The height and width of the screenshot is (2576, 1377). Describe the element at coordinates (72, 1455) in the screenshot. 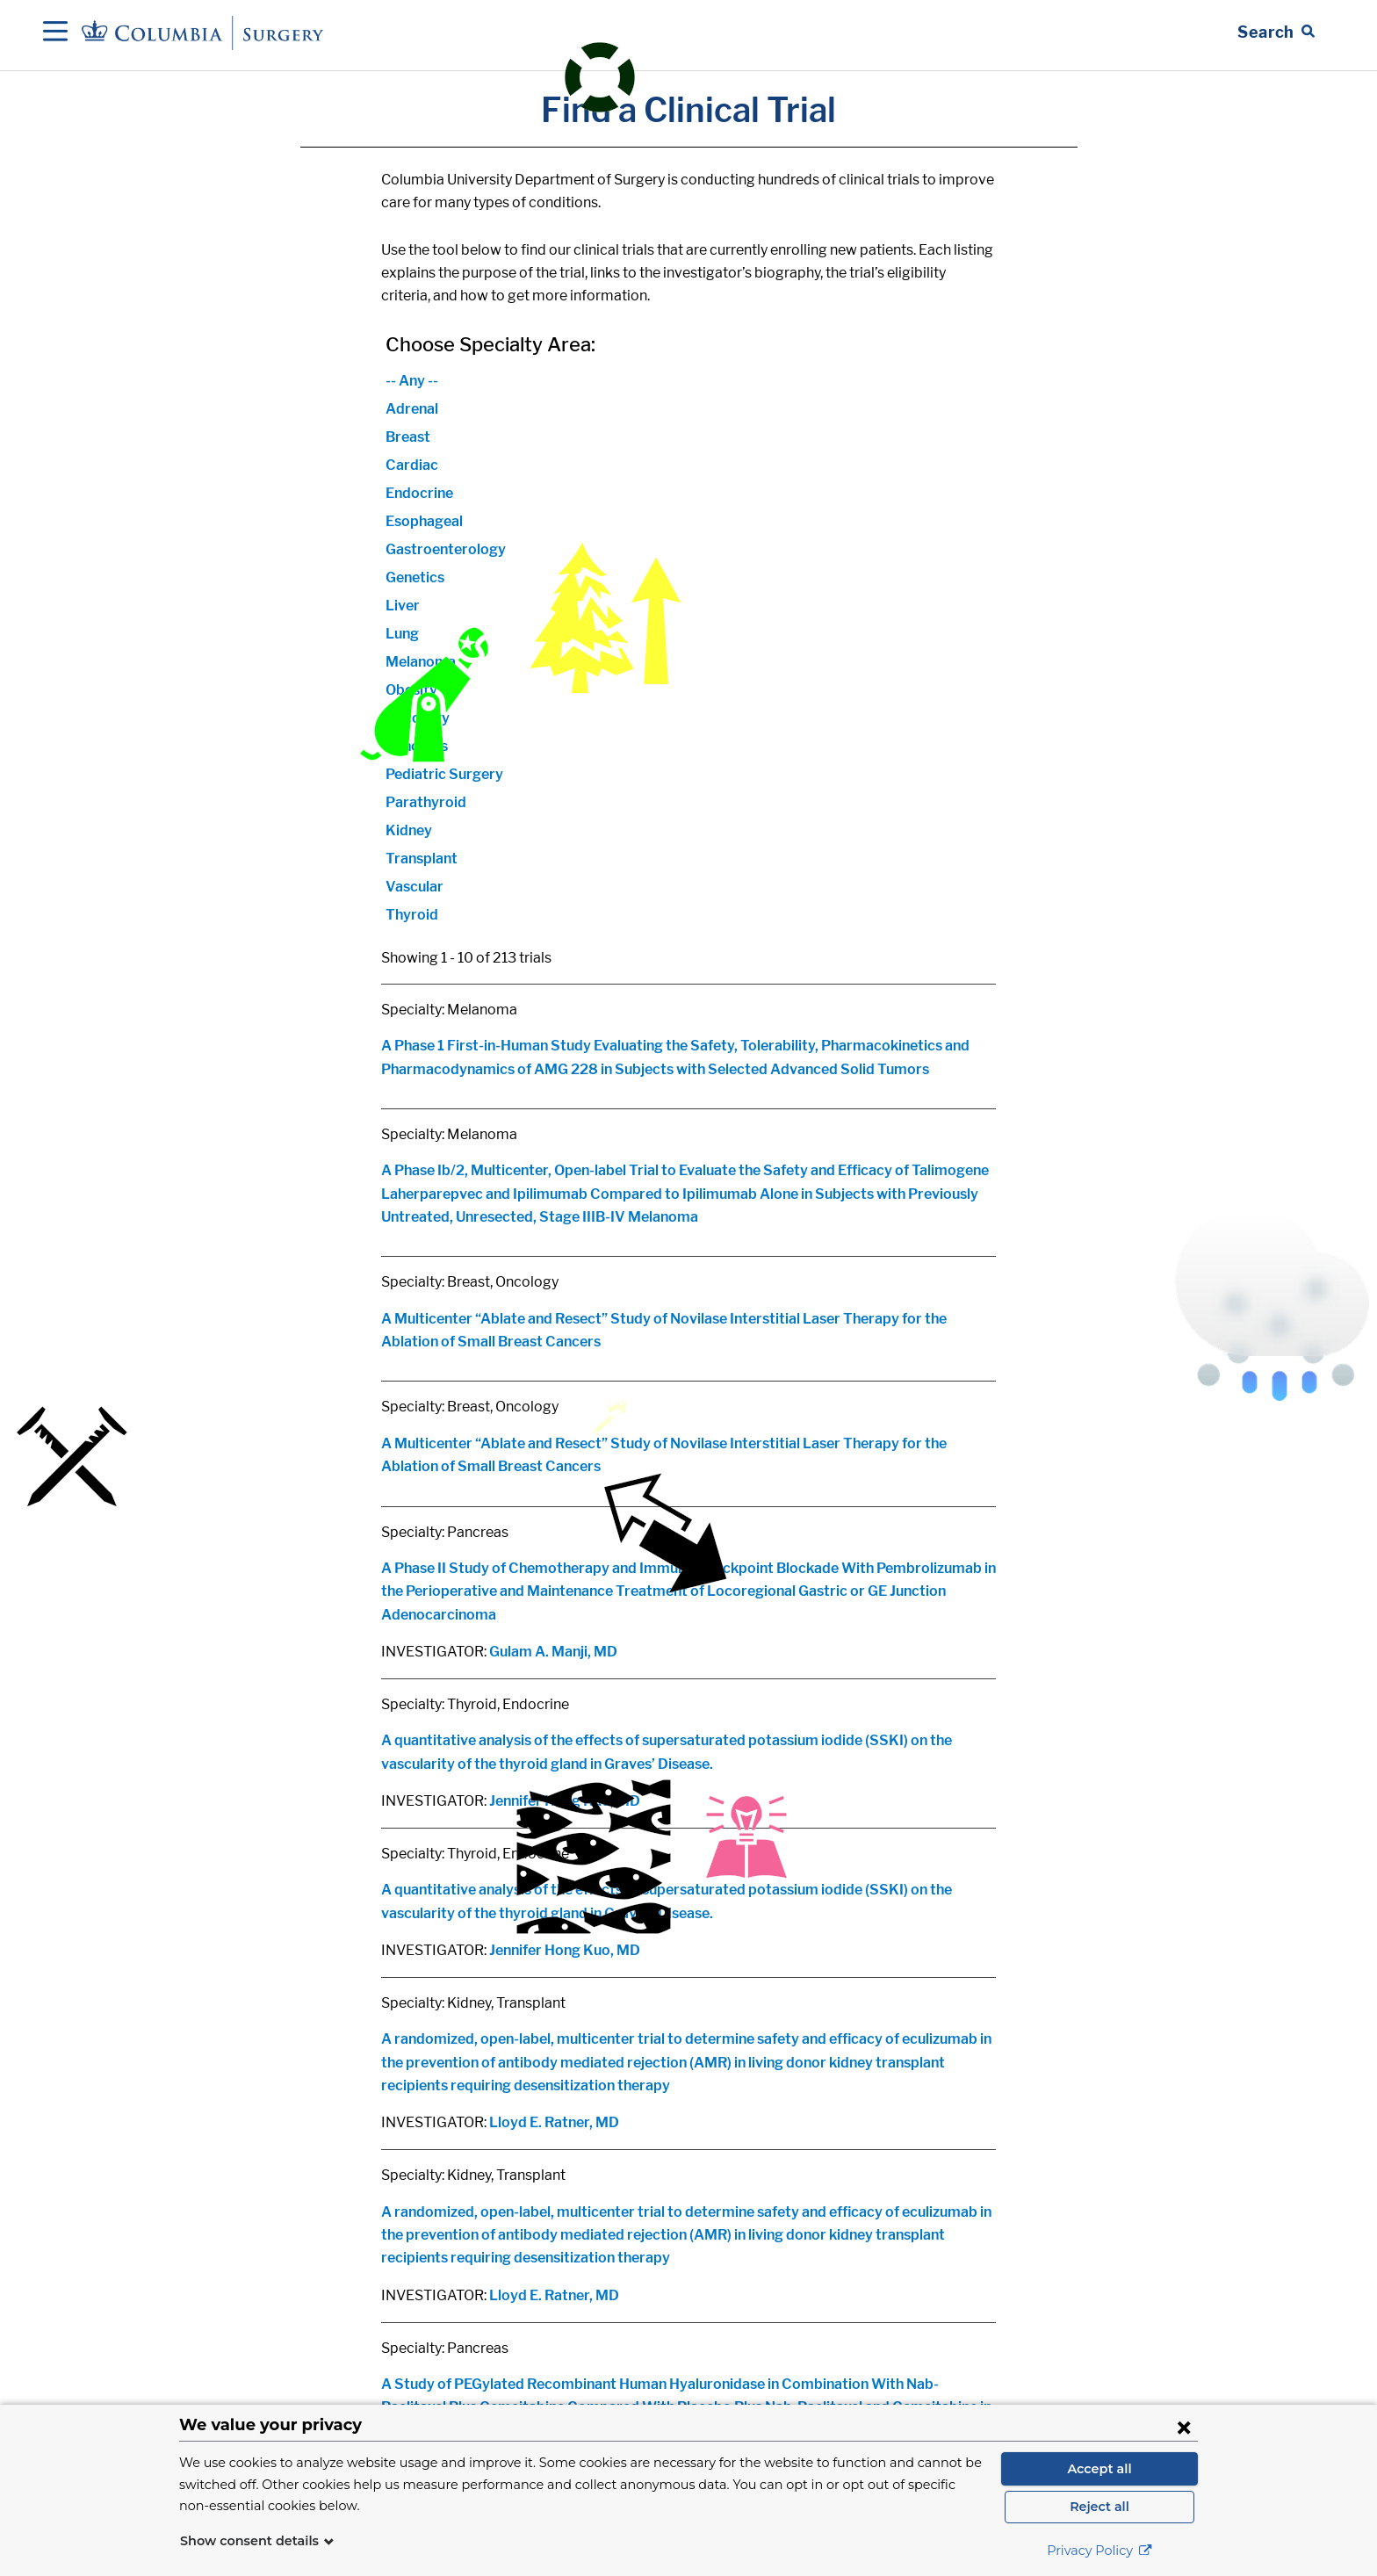

I see `crafting or construction materials in a game inventory` at that location.